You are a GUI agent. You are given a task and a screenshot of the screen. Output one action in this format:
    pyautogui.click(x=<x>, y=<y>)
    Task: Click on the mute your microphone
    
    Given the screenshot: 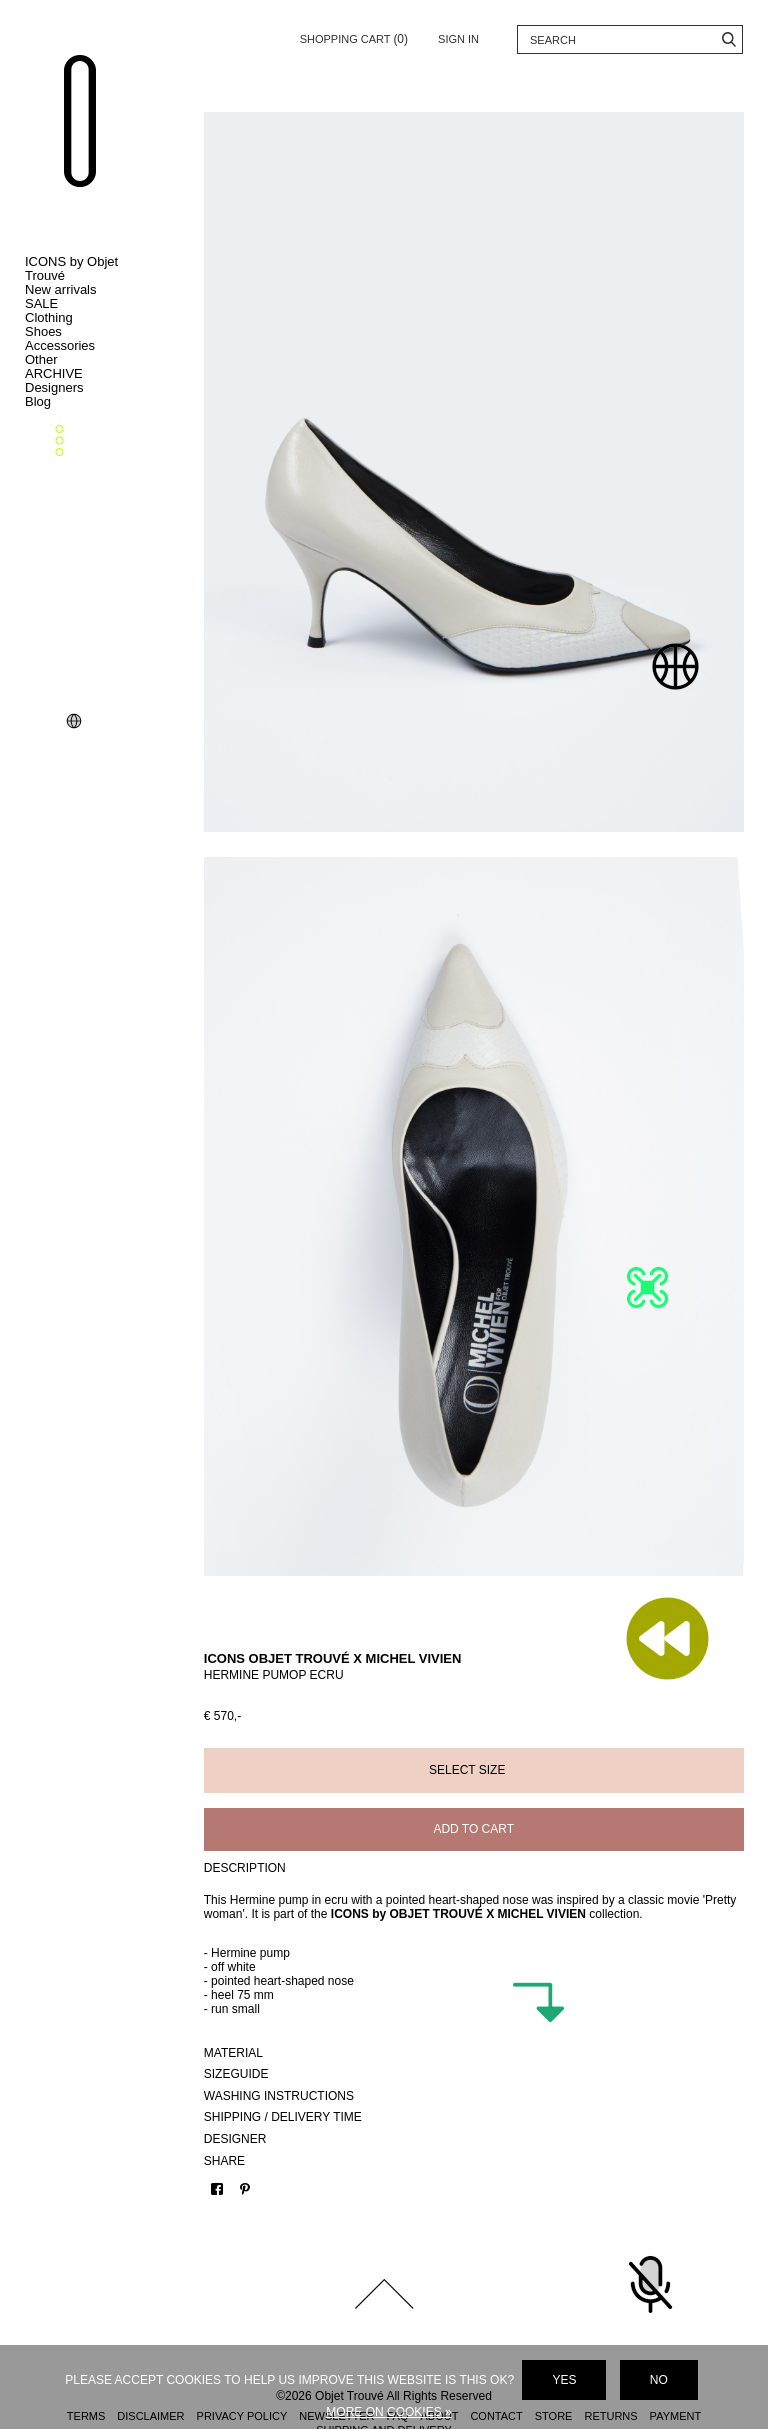 What is the action you would take?
    pyautogui.click(x=650, y=2283)
    